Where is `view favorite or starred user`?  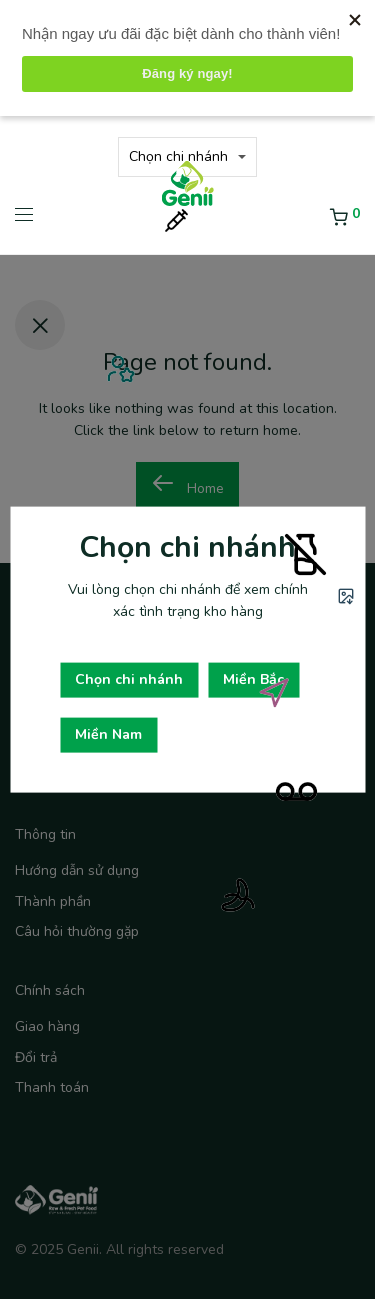
view favorite or starred user is located at coordinates (120, 368).